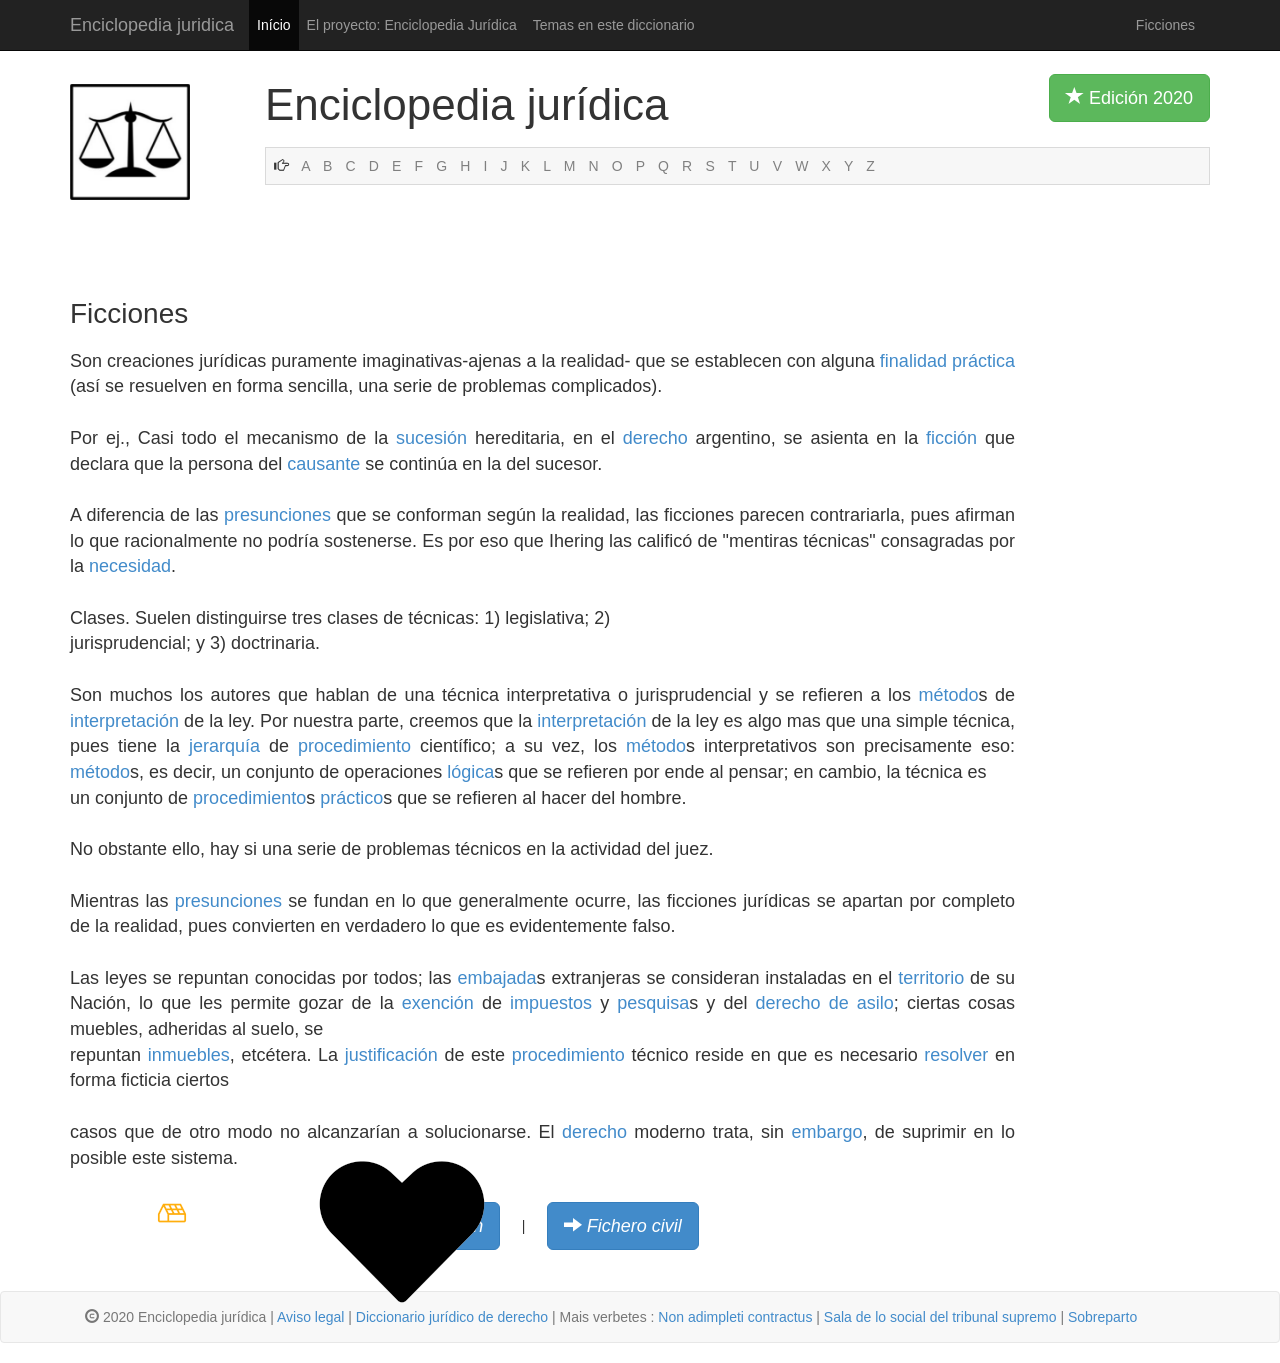  I want to click on add item to favorites, so click(402, 1226).